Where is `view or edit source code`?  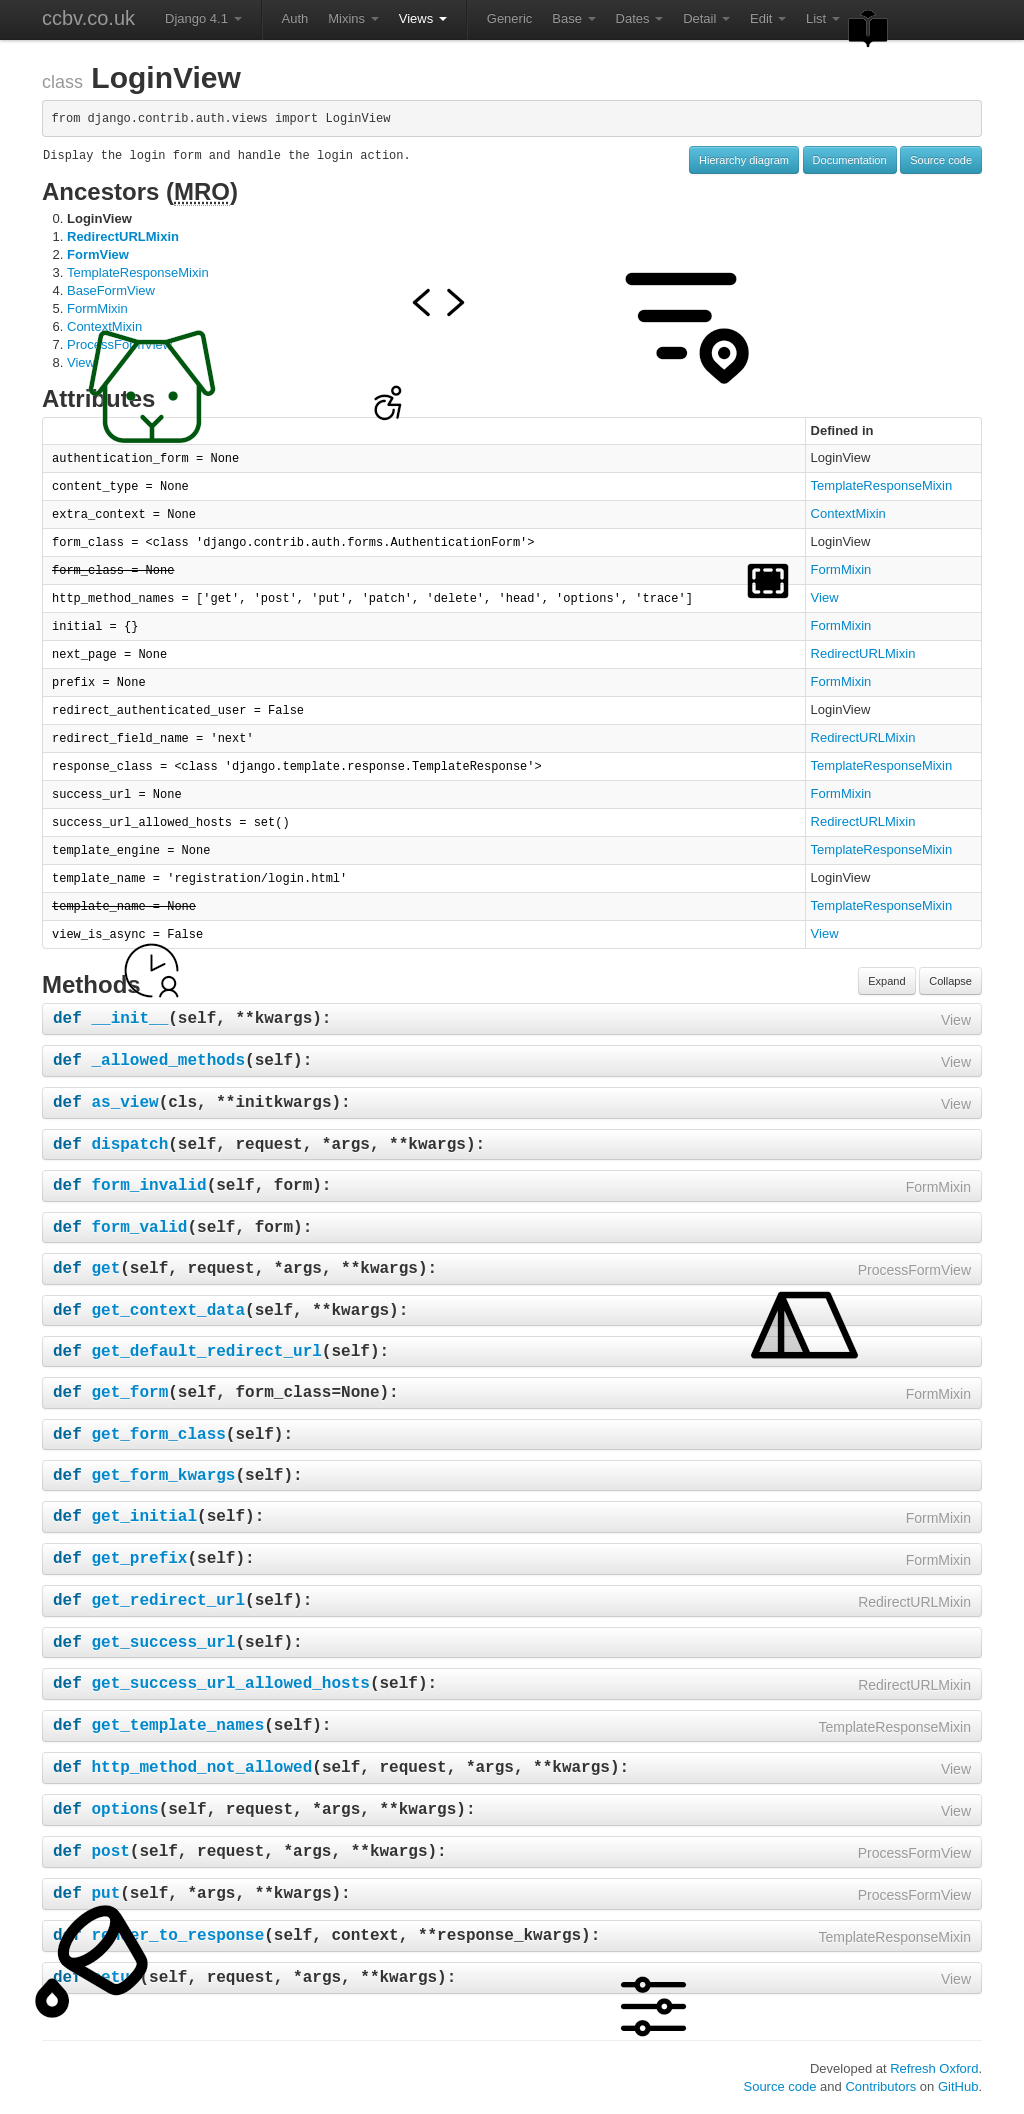 view or edit source code is located at coordinates (438, 302).